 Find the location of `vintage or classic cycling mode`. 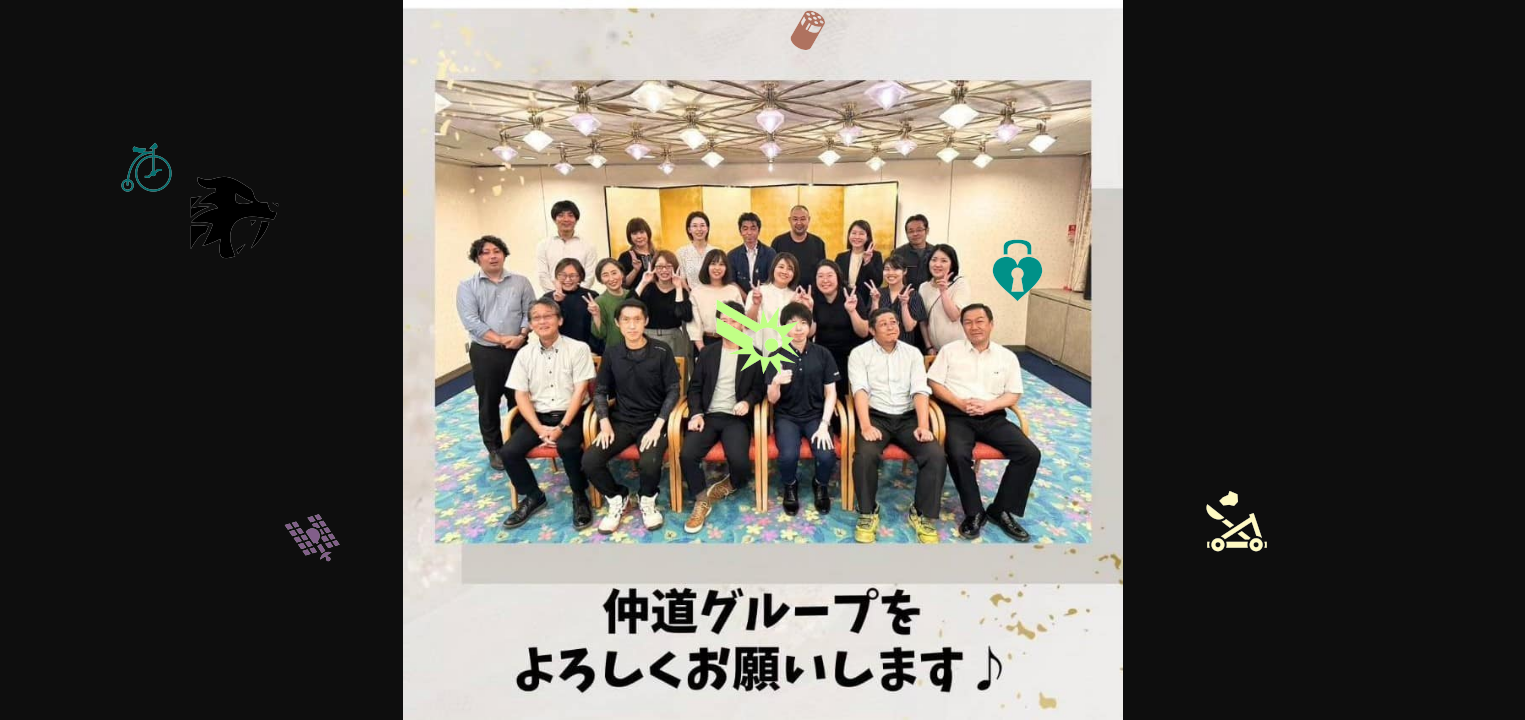

vintage or classic cycling mode is located at coordinates (146, 166).